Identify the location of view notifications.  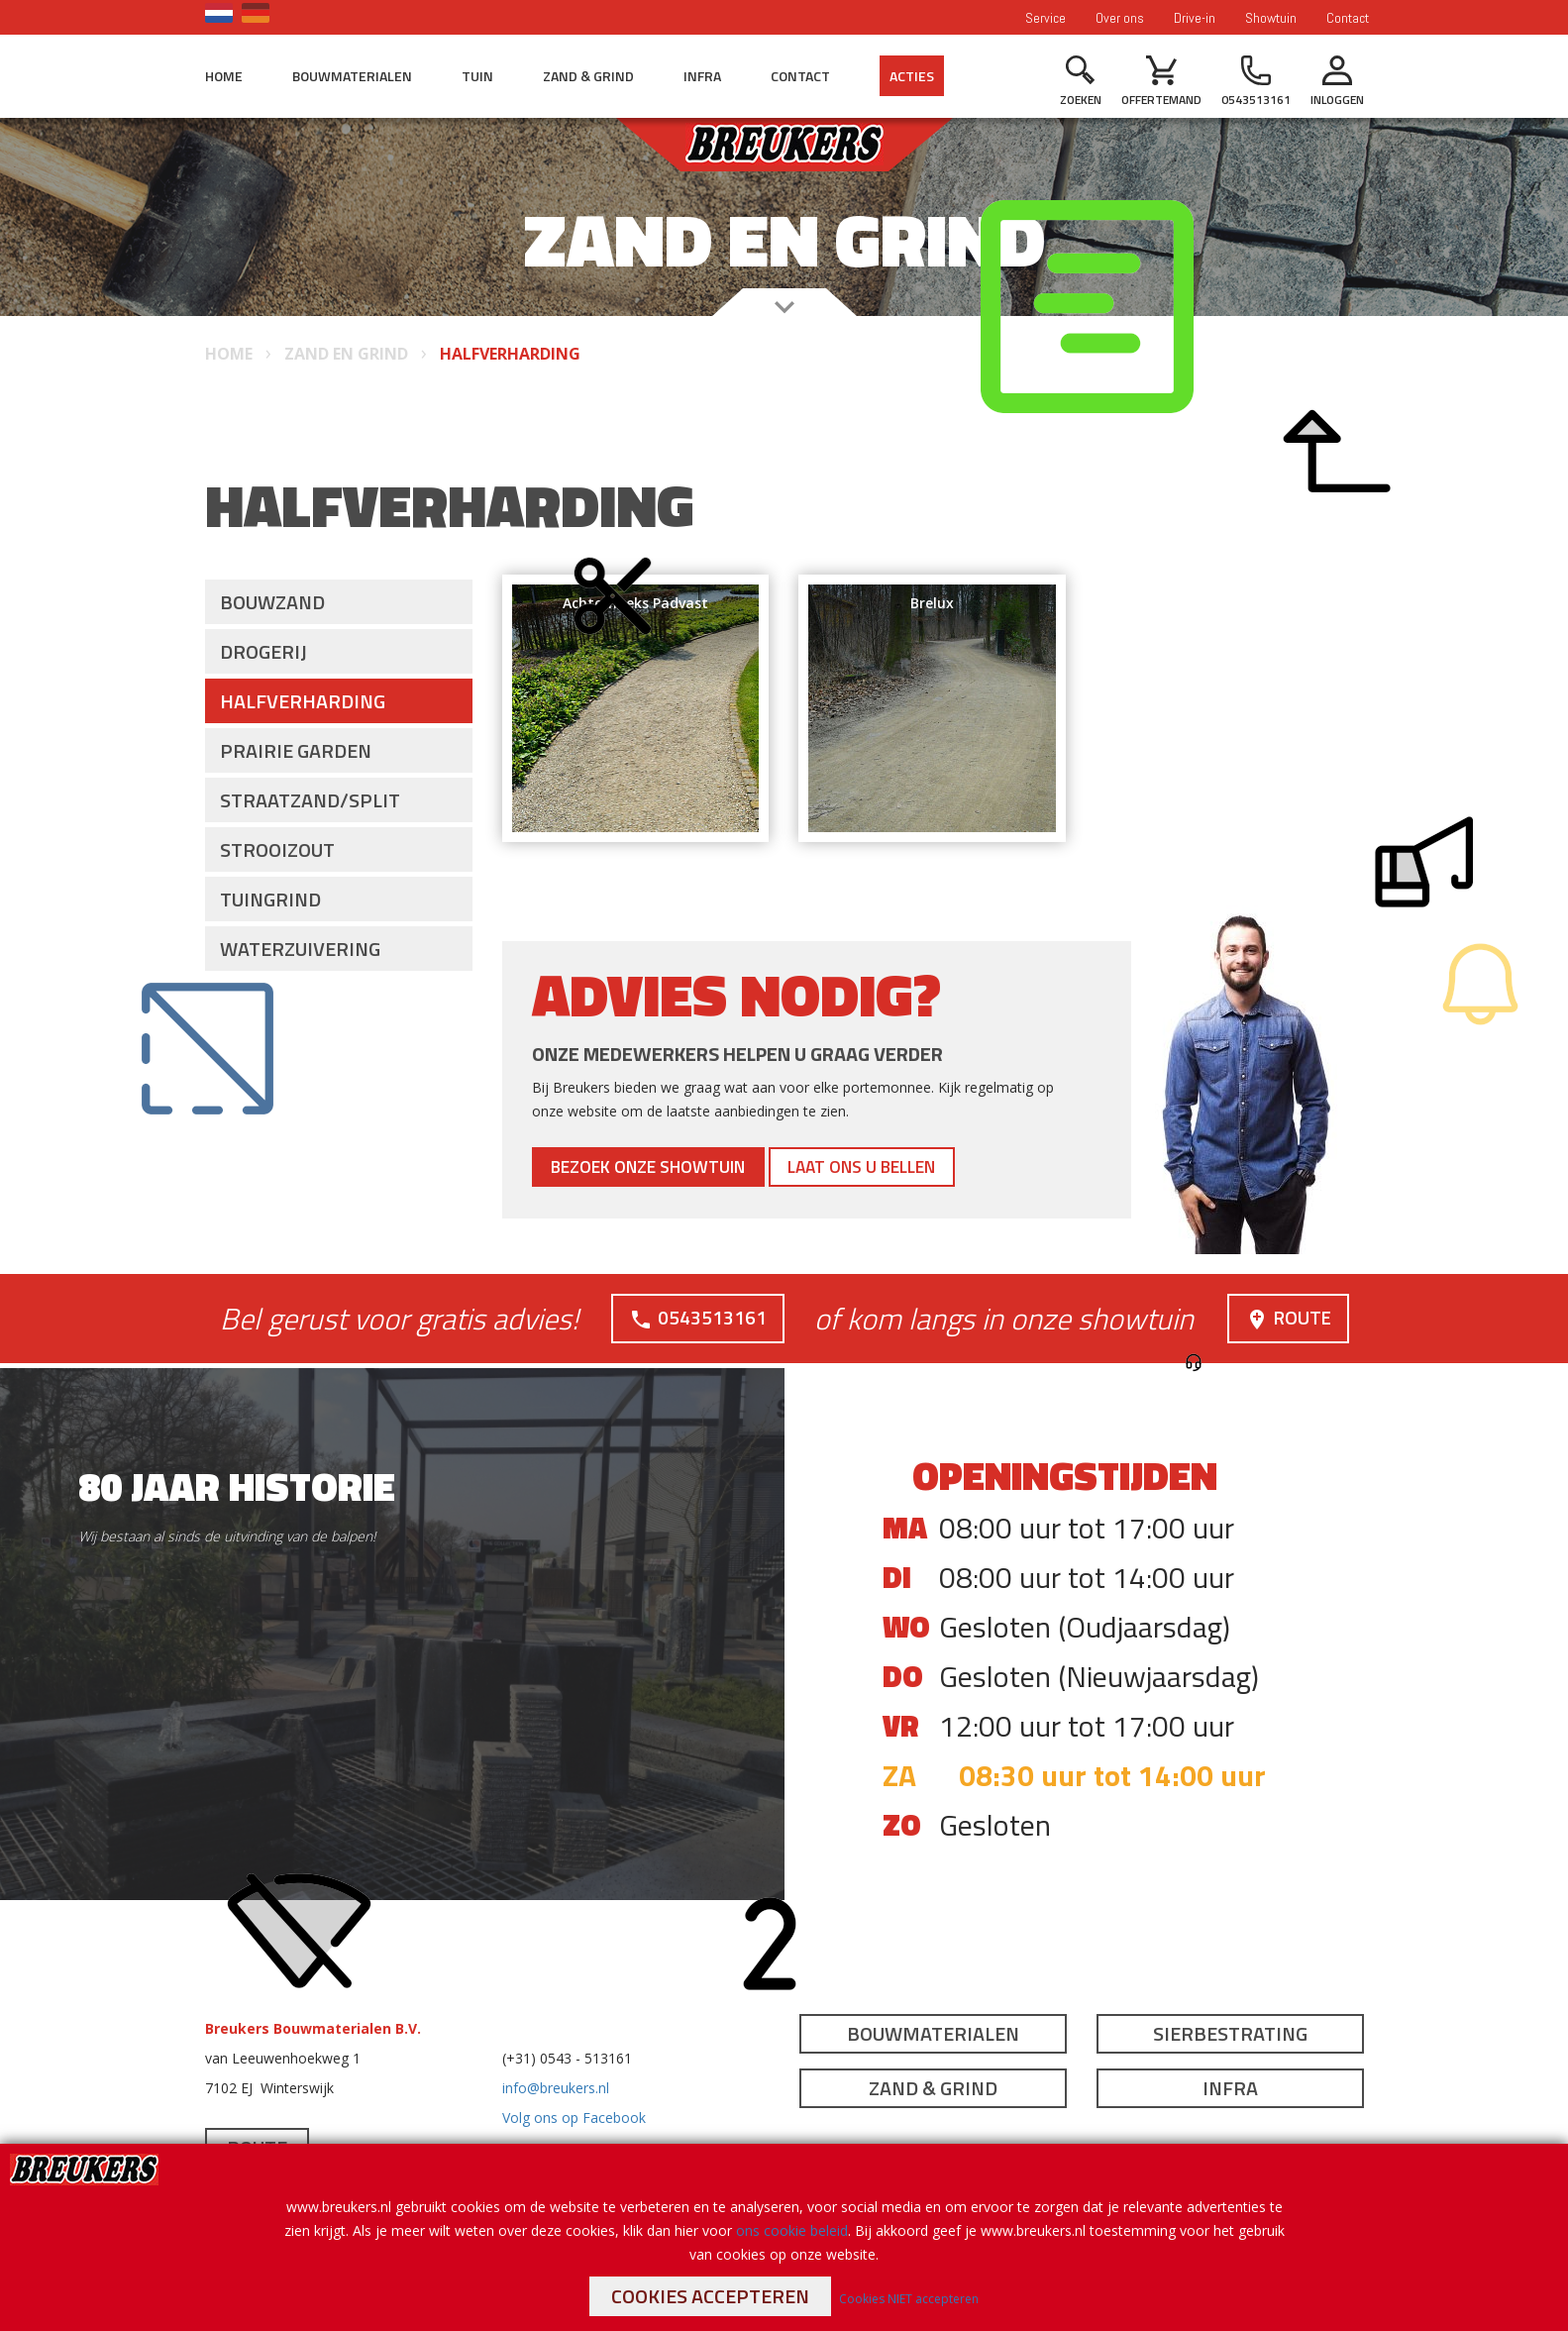
(1480, 984).